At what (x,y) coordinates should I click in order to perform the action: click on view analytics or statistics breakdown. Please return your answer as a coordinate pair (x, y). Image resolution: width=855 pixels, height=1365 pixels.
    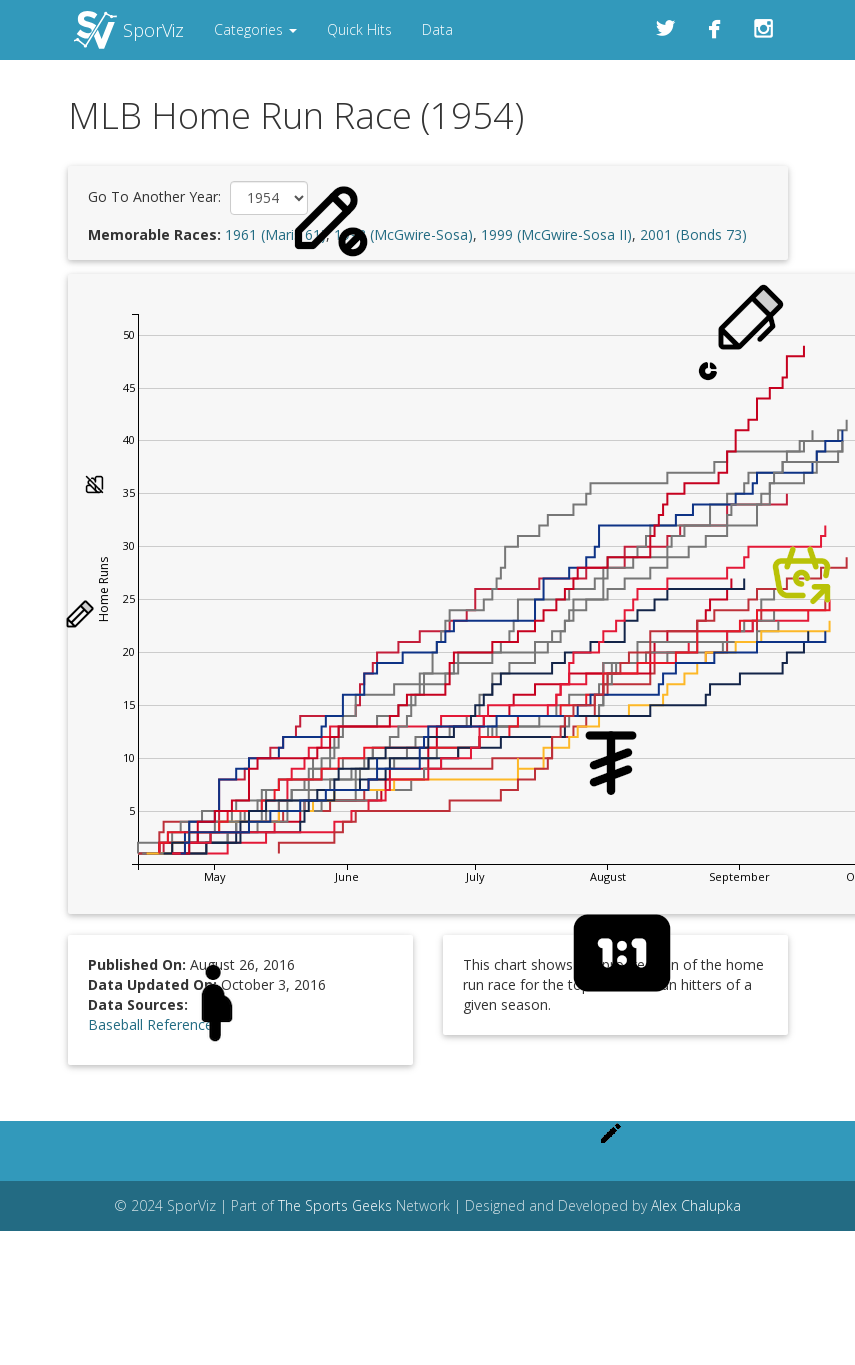
    Looking at the image, I should click on (708, 371).